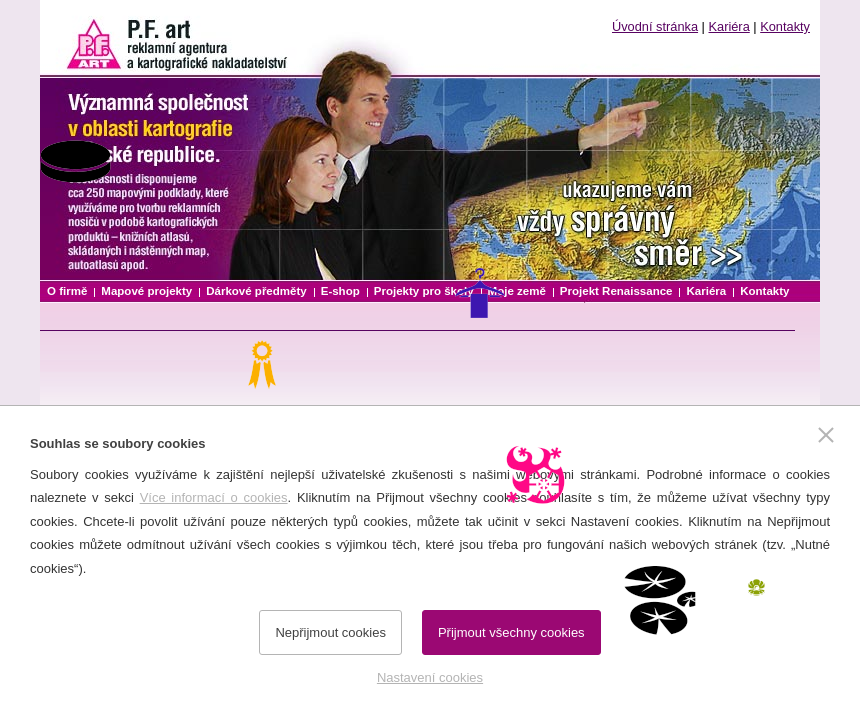 This screenshot has width=860, height=720. I want to click on view achievements or awards, so click(262, 364).